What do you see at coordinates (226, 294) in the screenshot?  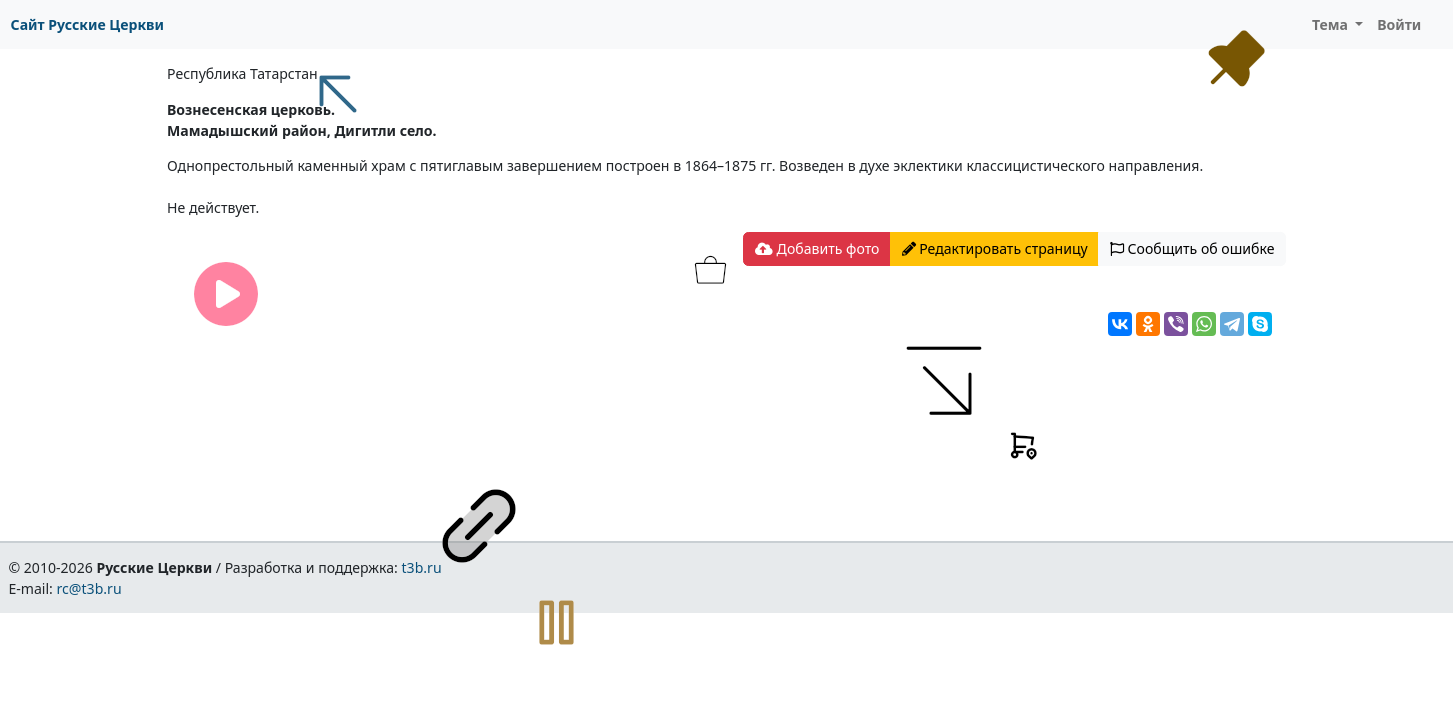 I see `play media or video content` at bounding box center [226, 294].